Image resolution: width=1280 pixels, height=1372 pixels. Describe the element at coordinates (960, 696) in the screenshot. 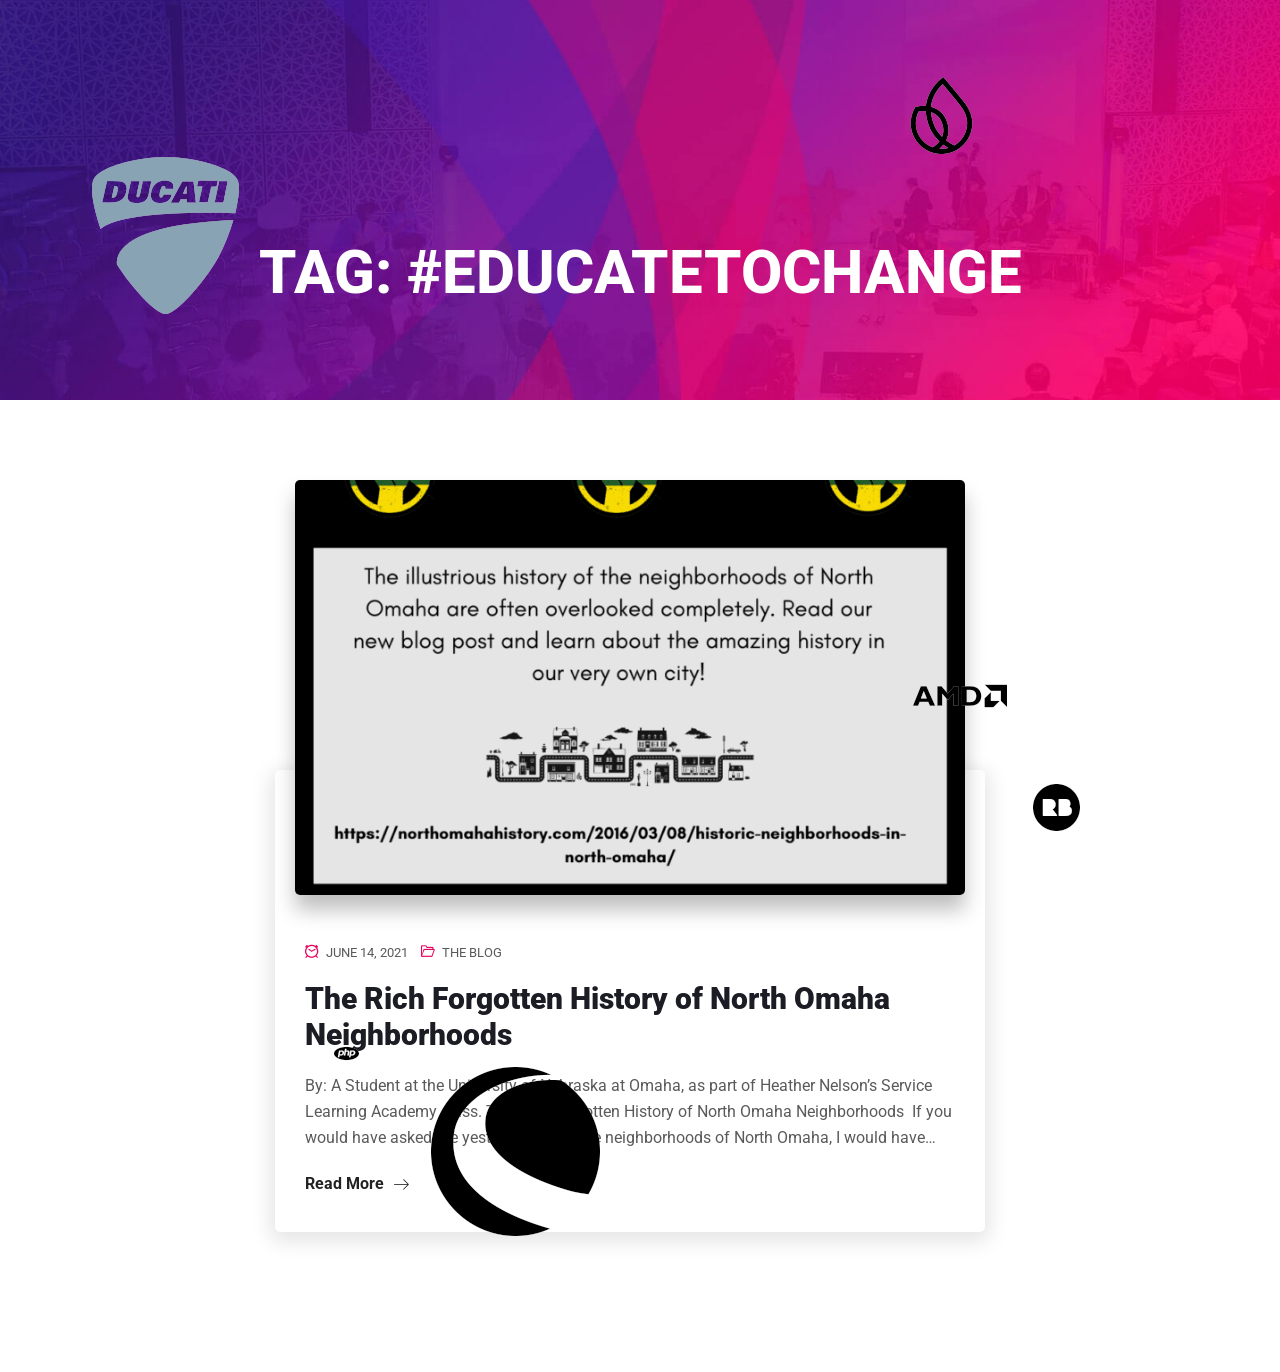

I see `AMD brand logo` at that location.